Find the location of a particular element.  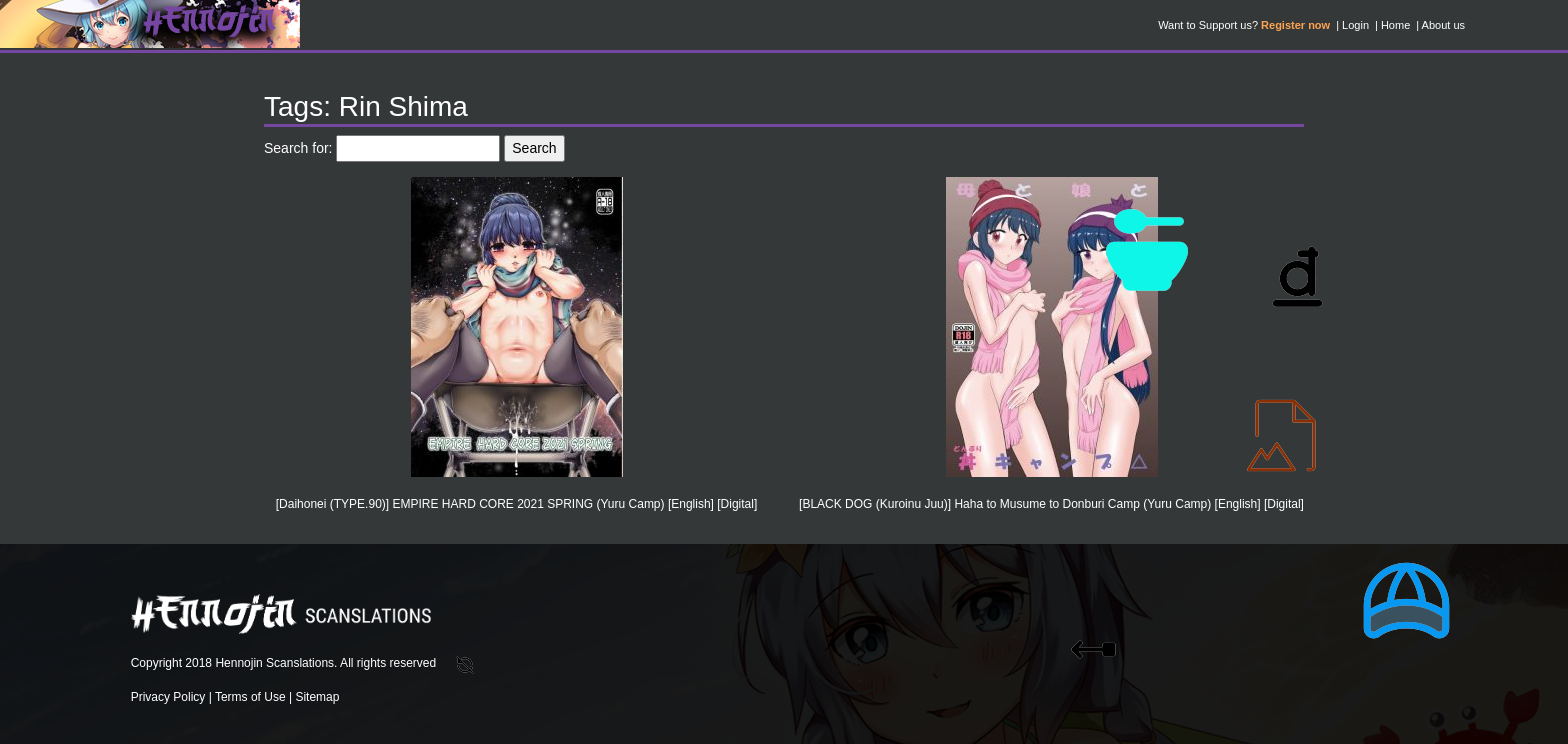

go back to previous screen is located at coordinates (1093, 649).